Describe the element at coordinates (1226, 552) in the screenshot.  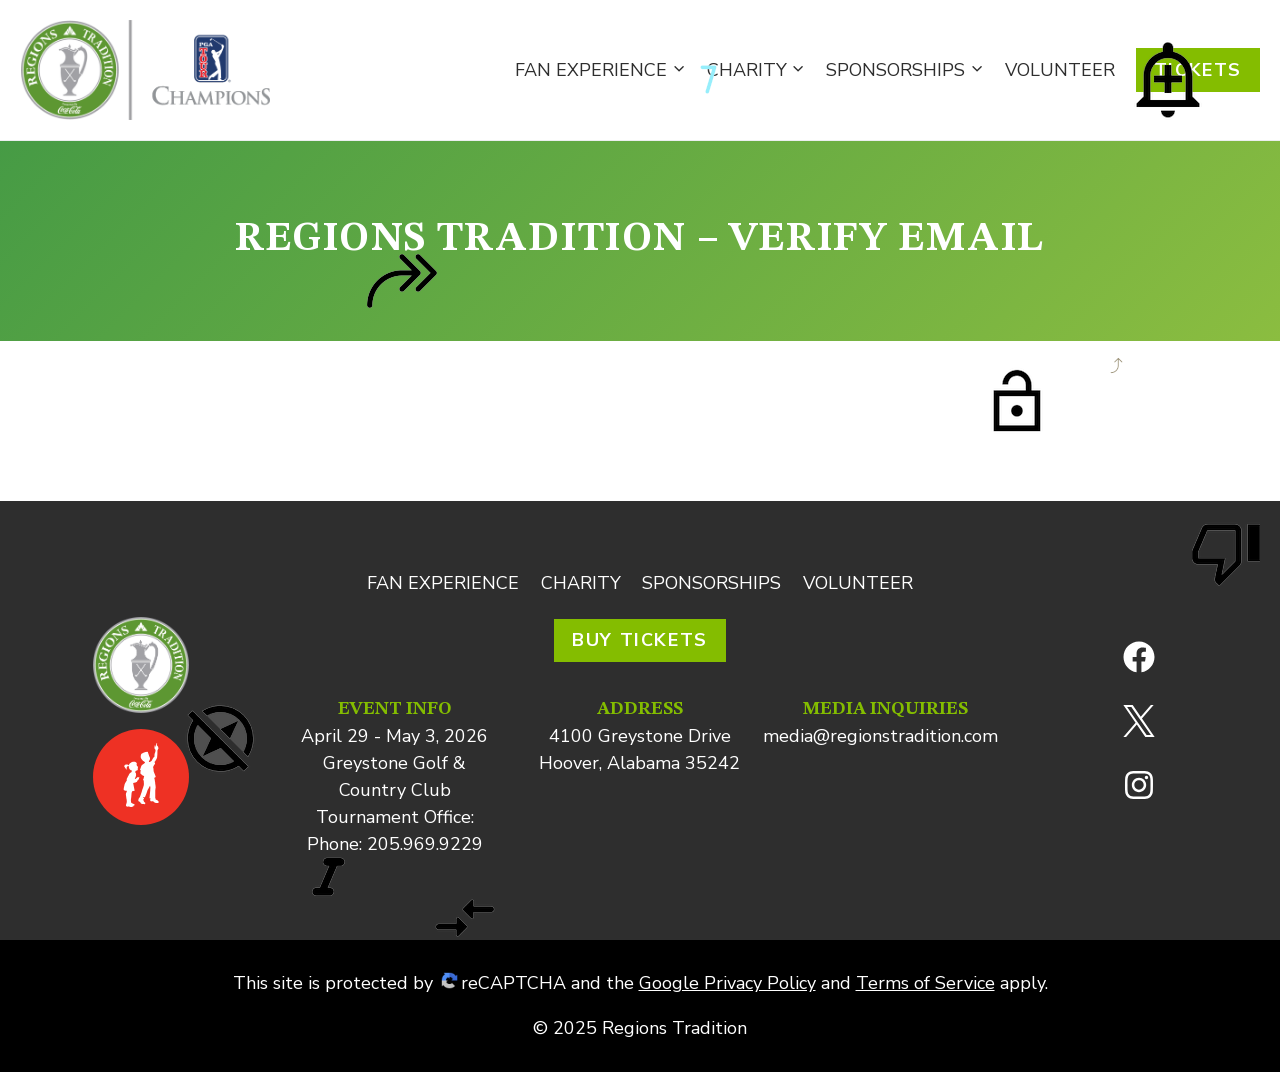
I see `dislike or downvote content` at that location.